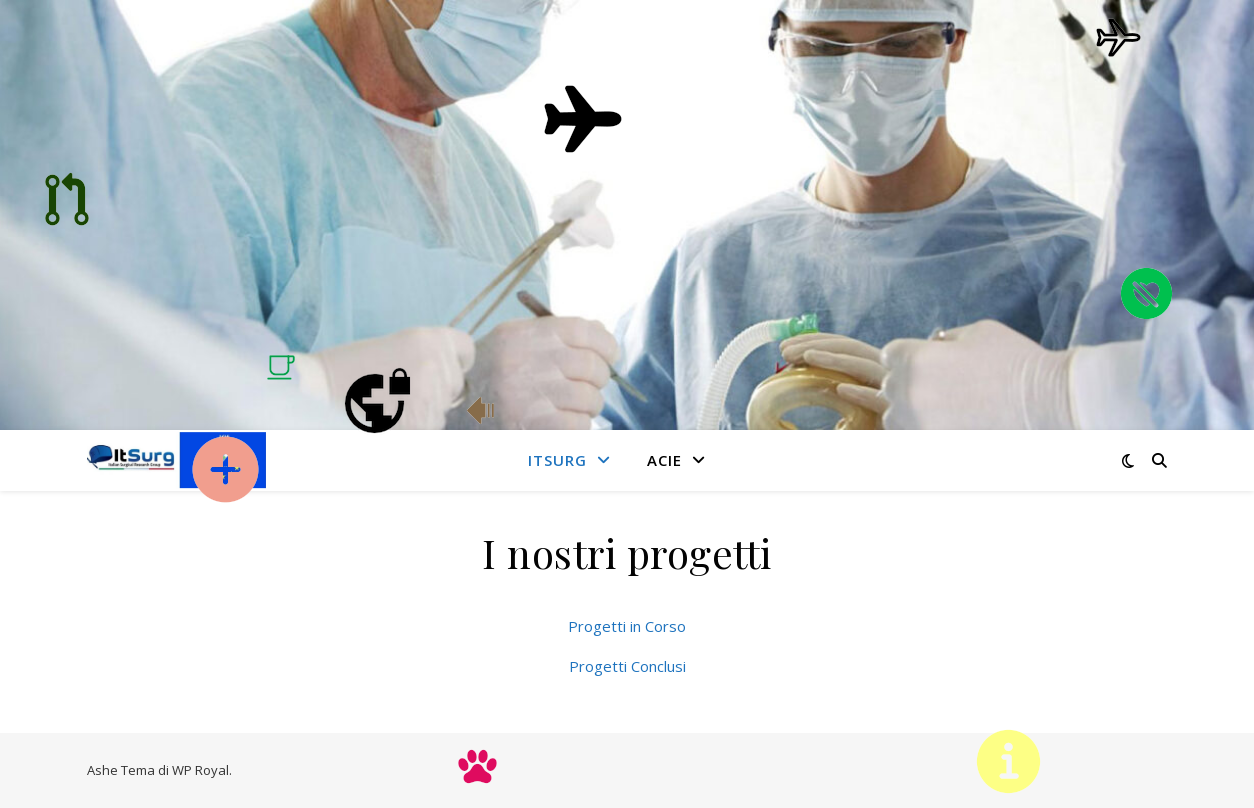  I want to click on view more information or details, so click(1008, 761).